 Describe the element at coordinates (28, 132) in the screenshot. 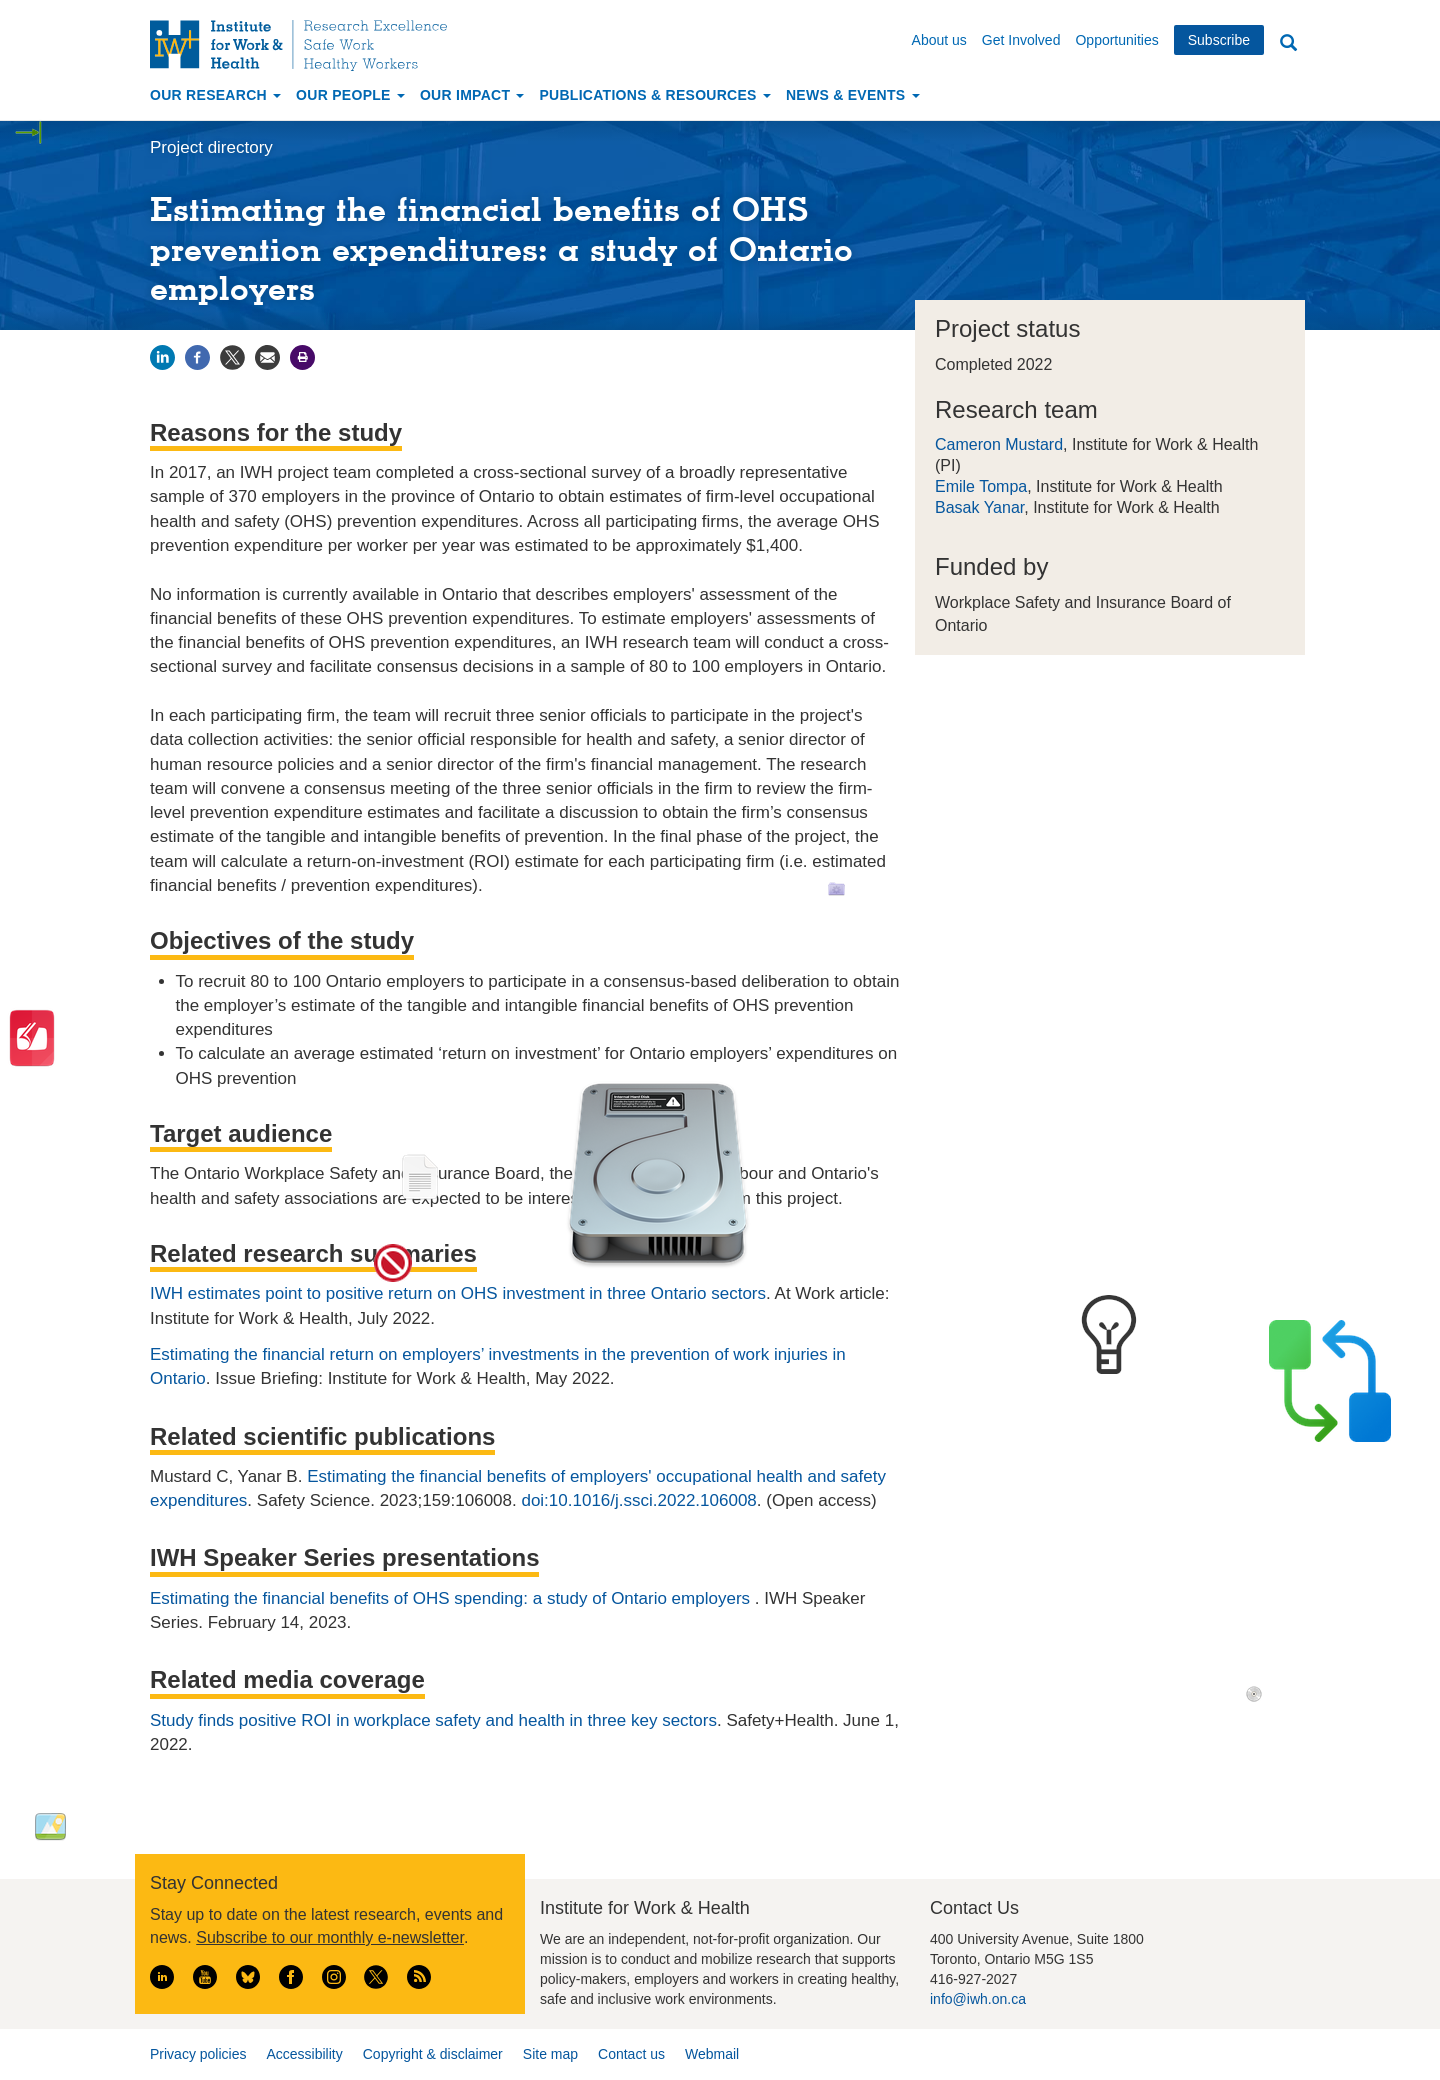

I see `jump to the last item in a list` at that location.